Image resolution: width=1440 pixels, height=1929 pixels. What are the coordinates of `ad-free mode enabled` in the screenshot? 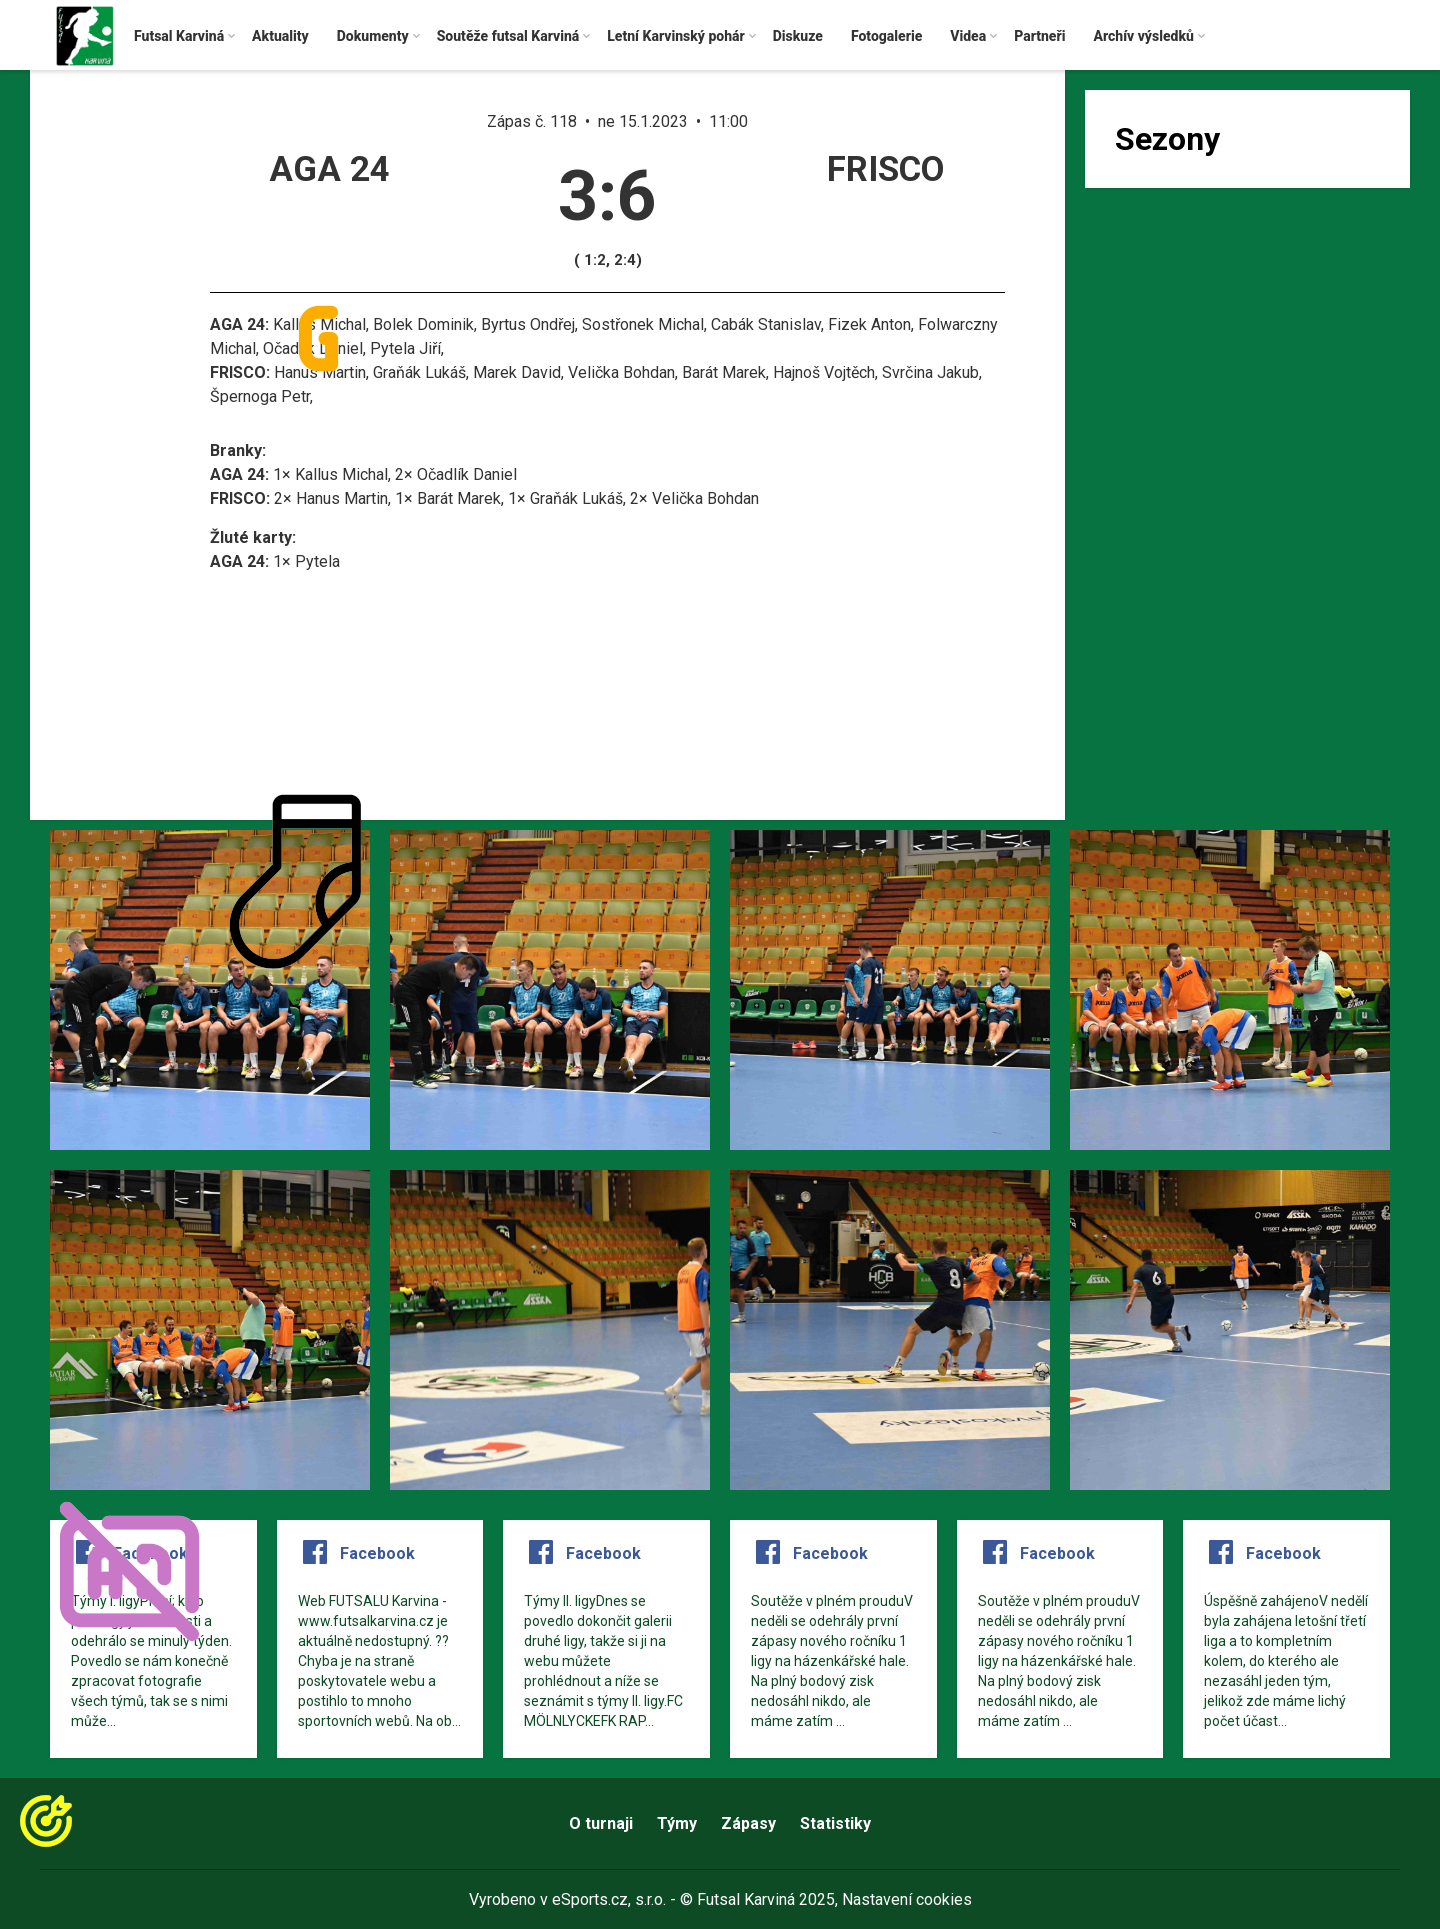 It's located at (129, 1571).